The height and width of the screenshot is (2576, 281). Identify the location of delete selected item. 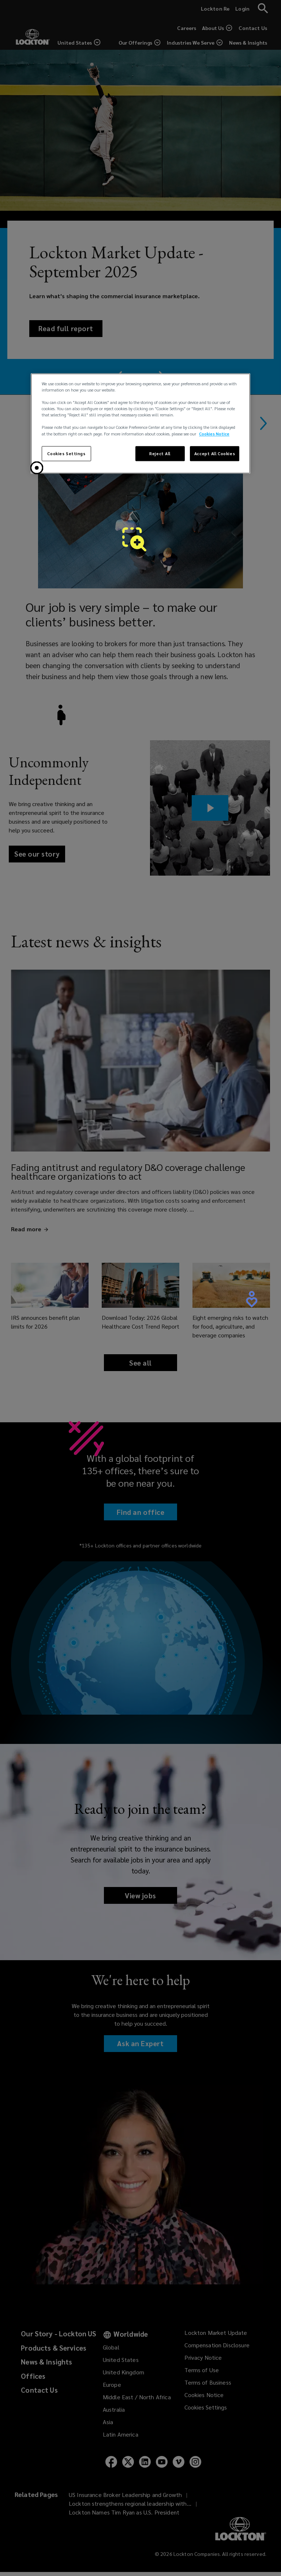
(134, 502).